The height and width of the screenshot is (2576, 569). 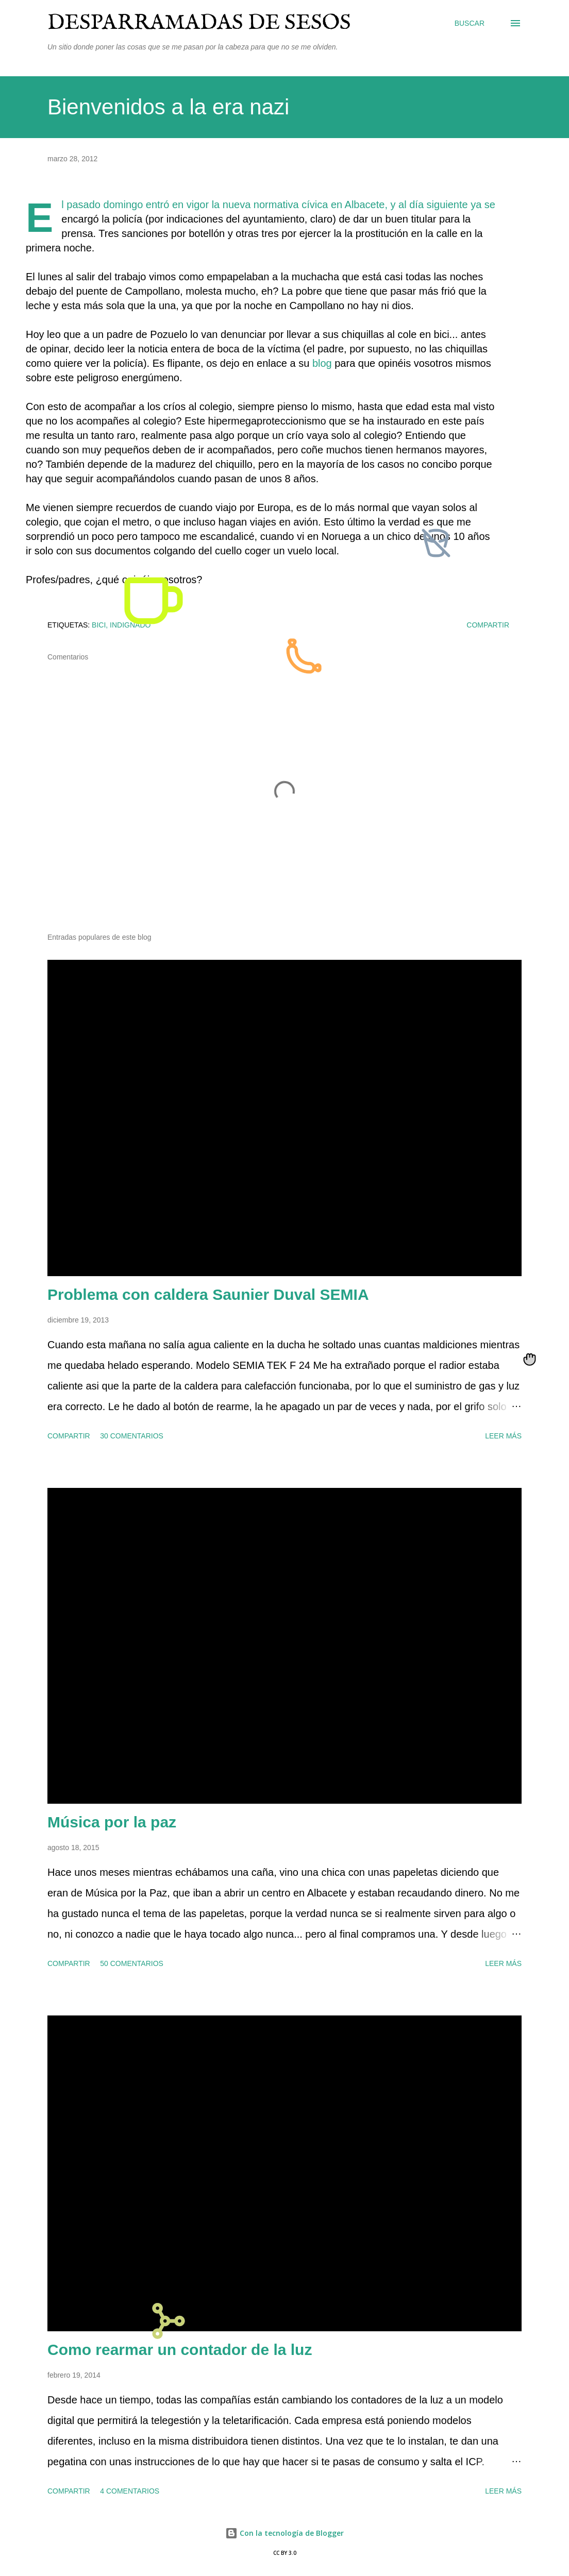 What do you see at coordinates (529, 1358) in the screenshot?
I see `drag to reposition an element` at bounding box center [529, 1358].